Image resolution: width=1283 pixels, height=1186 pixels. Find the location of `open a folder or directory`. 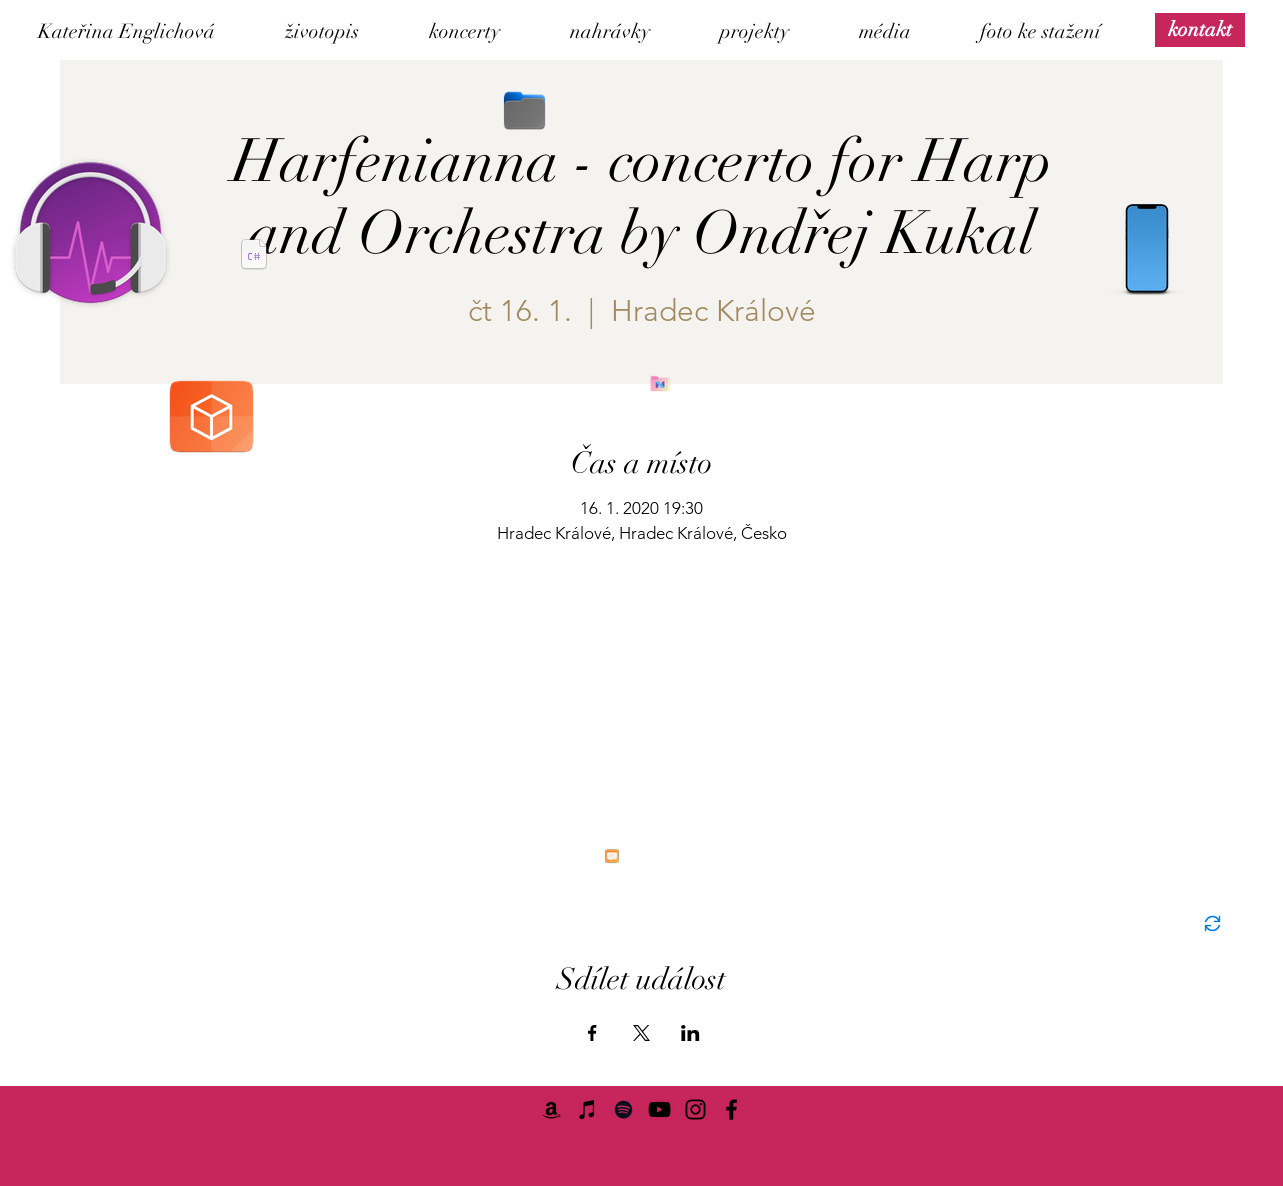

open a folder or directory is located at coordinates (524, 110).